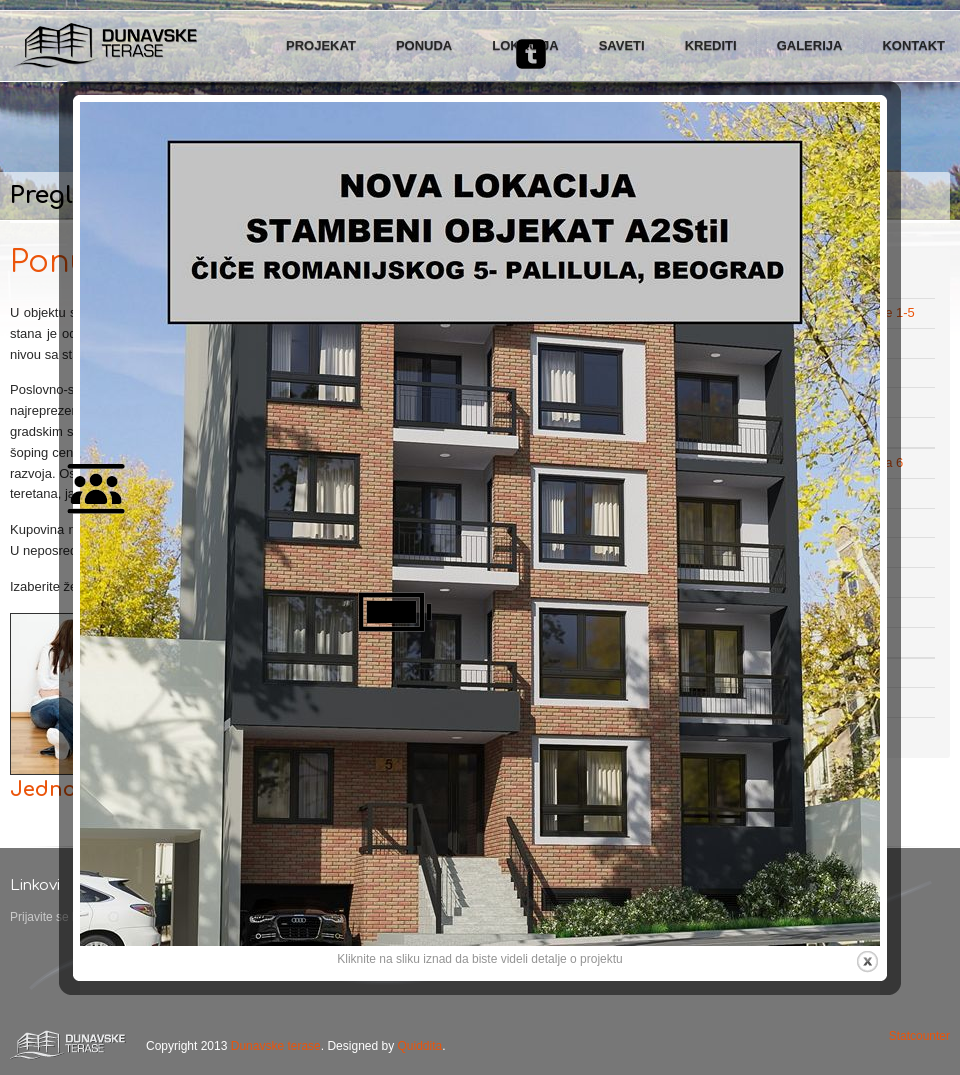  What do you see at coordinates (395, 612) in the screenshot?
I see `indicates battery is fully charged` at bounding box center [395, 612].